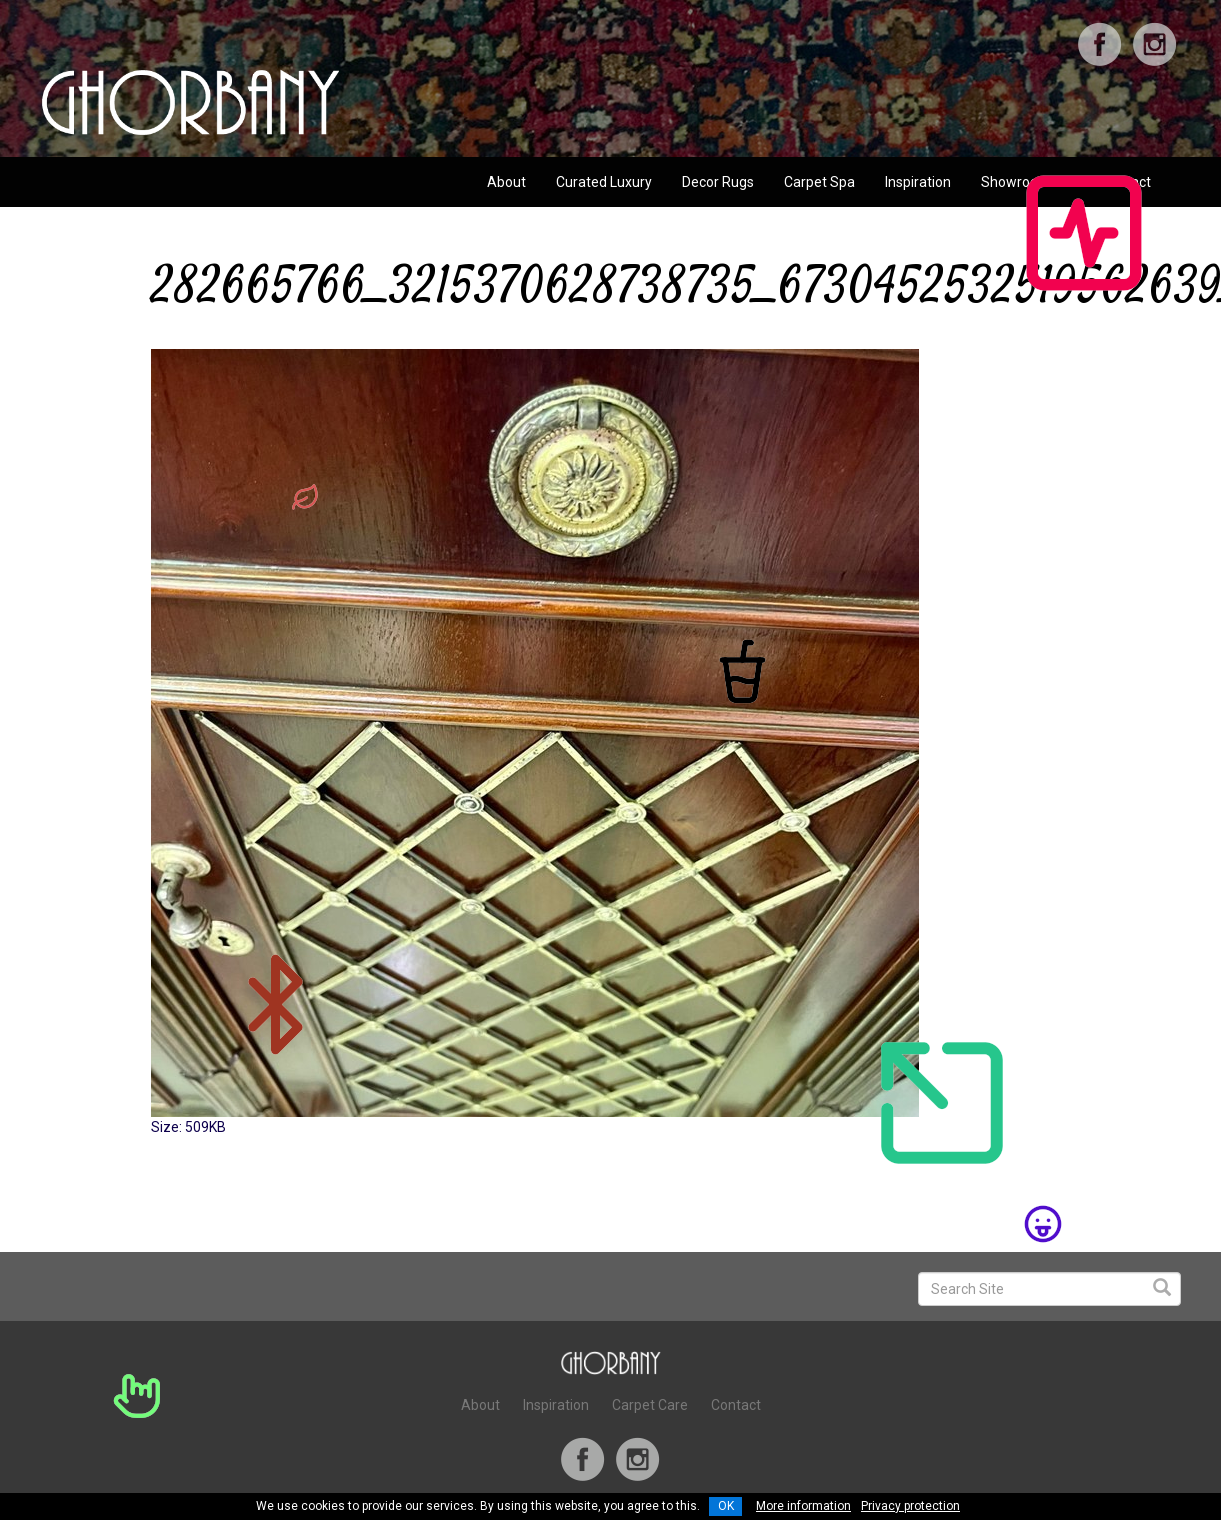  What do you see at coordinates (275, 1004) in the screenshot?
I see `toggle bluetooth connectivity on or off` at bounding box center [275, 1004].